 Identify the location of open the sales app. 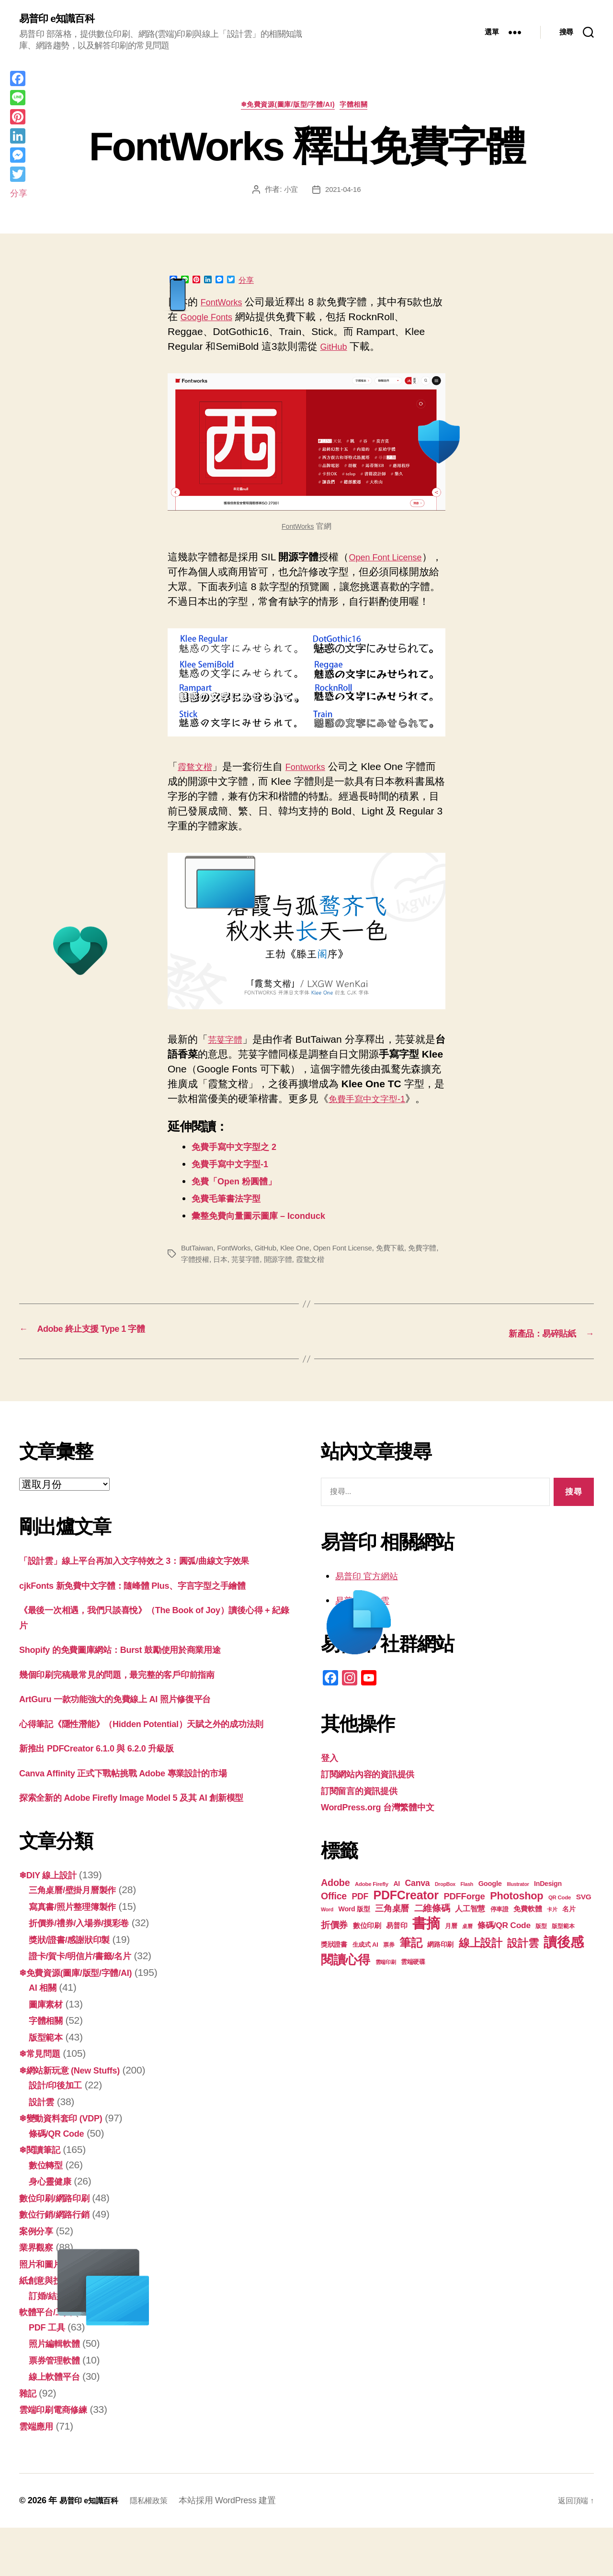
(359, 1622).